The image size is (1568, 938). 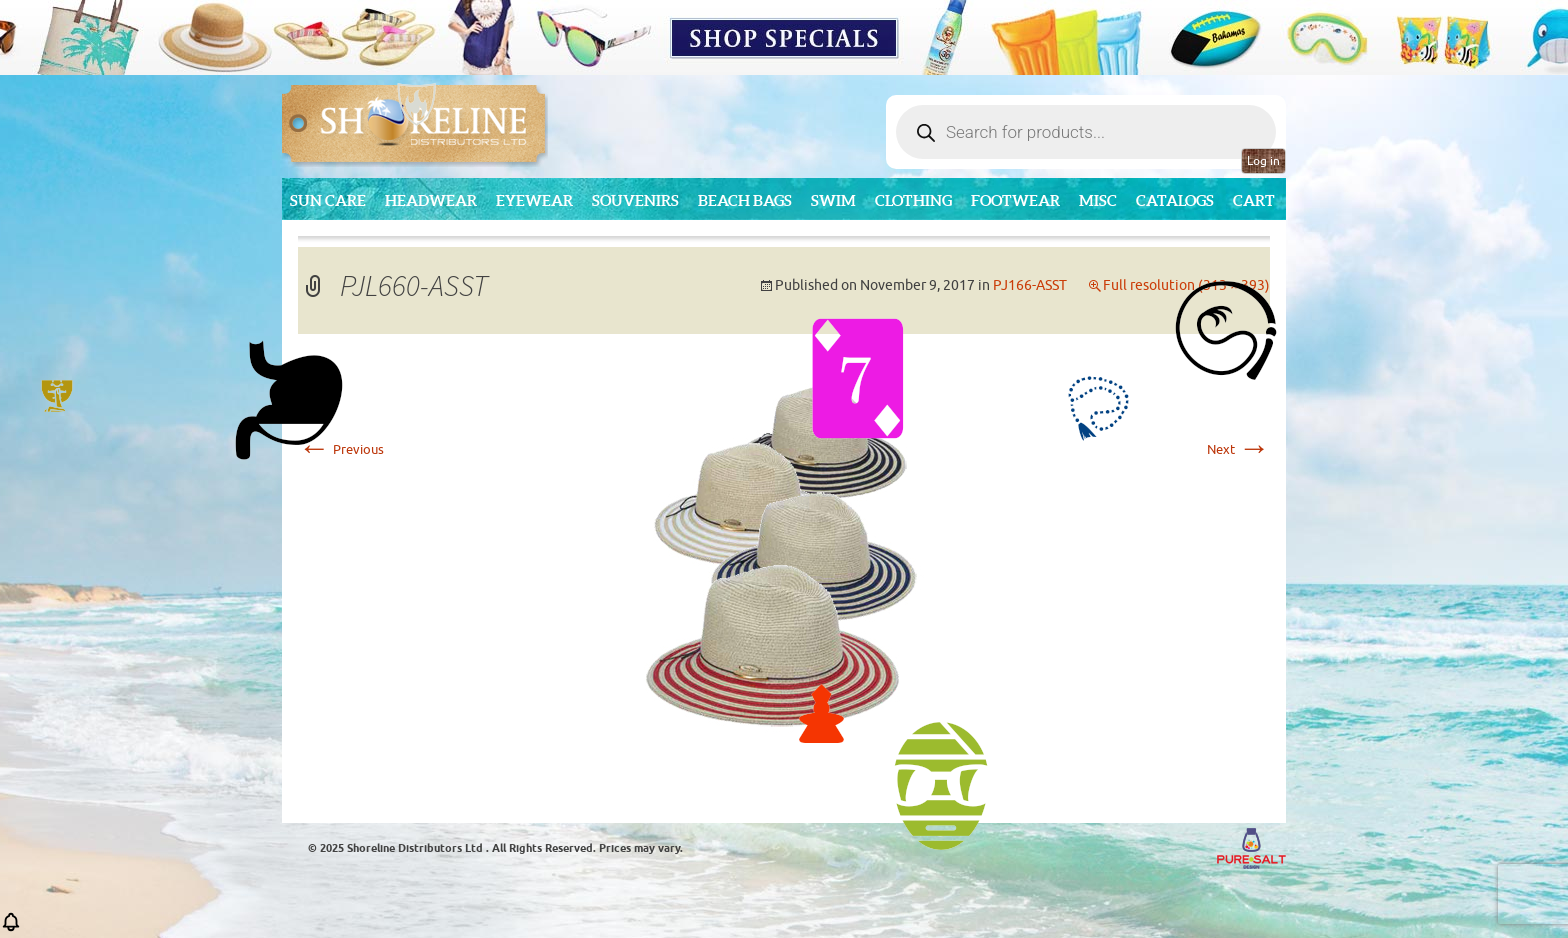 I want to click on toggle invisibility or stealth mode, so click(x=941, y=786).